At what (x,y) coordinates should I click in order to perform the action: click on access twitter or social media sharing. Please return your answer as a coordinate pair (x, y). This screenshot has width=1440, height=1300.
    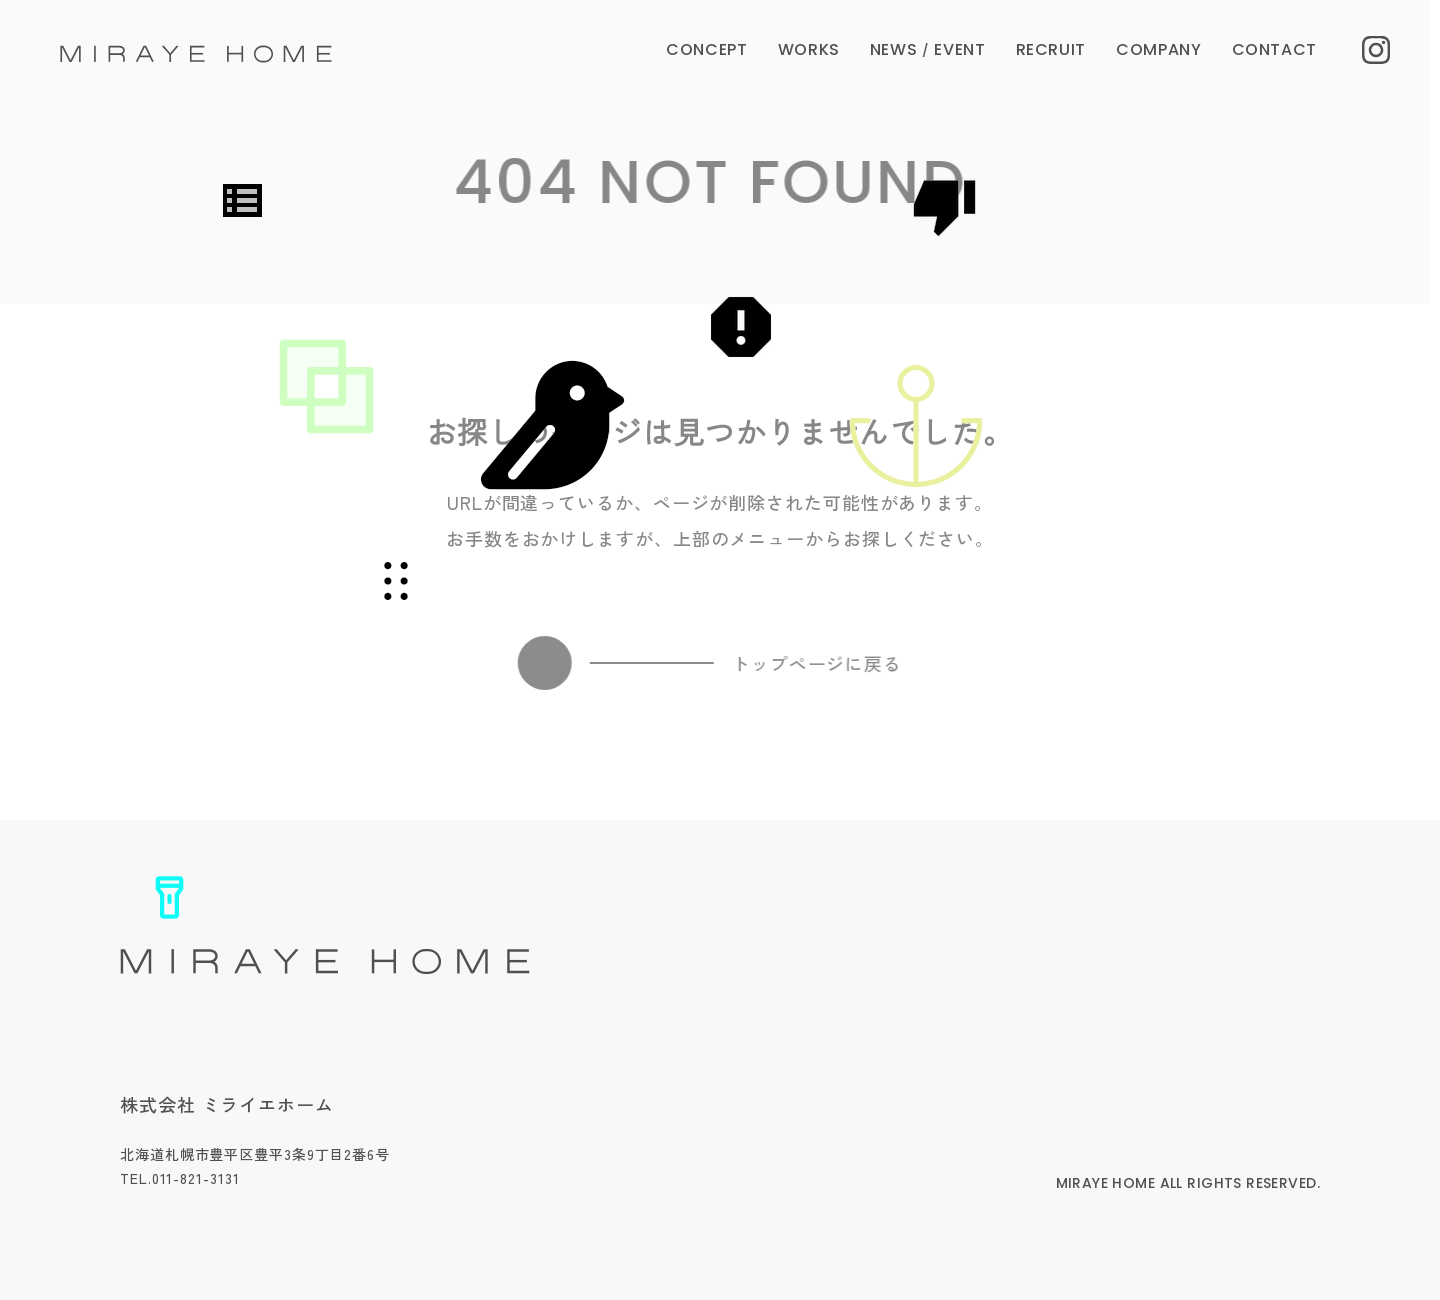
    Looking at the image, I should click on (555, 430).